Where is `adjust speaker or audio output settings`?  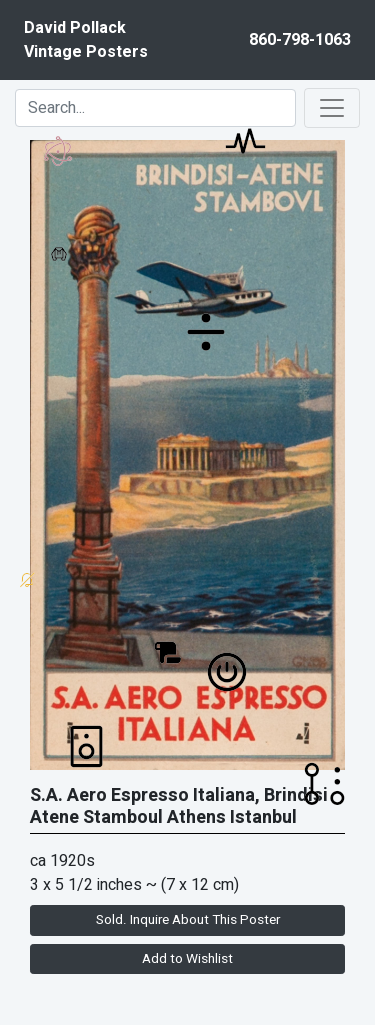 adjust speaker or audio output settings is located at coordinates (86, 746).